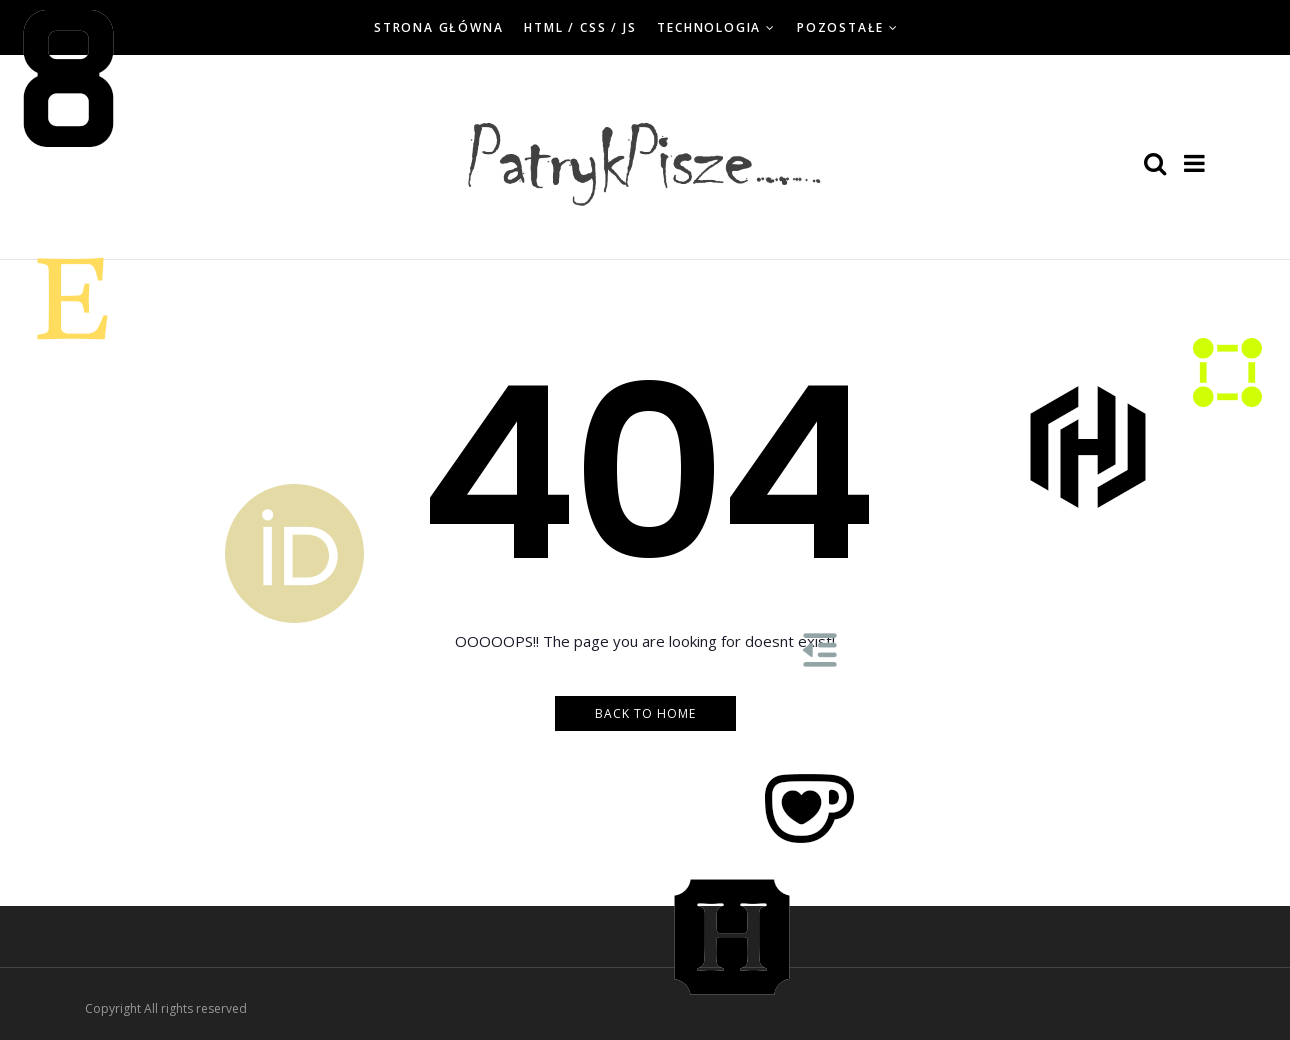 The height and width of the screenshot is (1040, 1290). What do you see at coordinates (809, 808) in the screenshot?
I see `support the creator on Ko-fi` at bounding box center [809, 808].